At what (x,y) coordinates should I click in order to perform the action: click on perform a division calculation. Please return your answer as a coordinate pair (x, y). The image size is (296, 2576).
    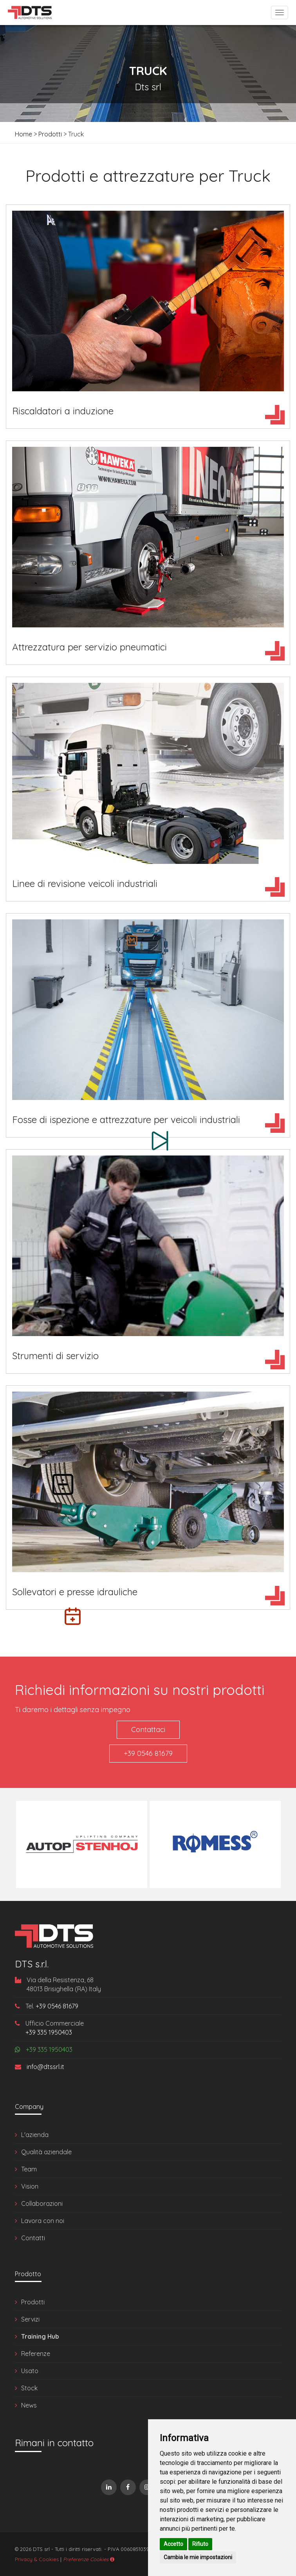
    Looking at the image, I should click on (63, 1484).